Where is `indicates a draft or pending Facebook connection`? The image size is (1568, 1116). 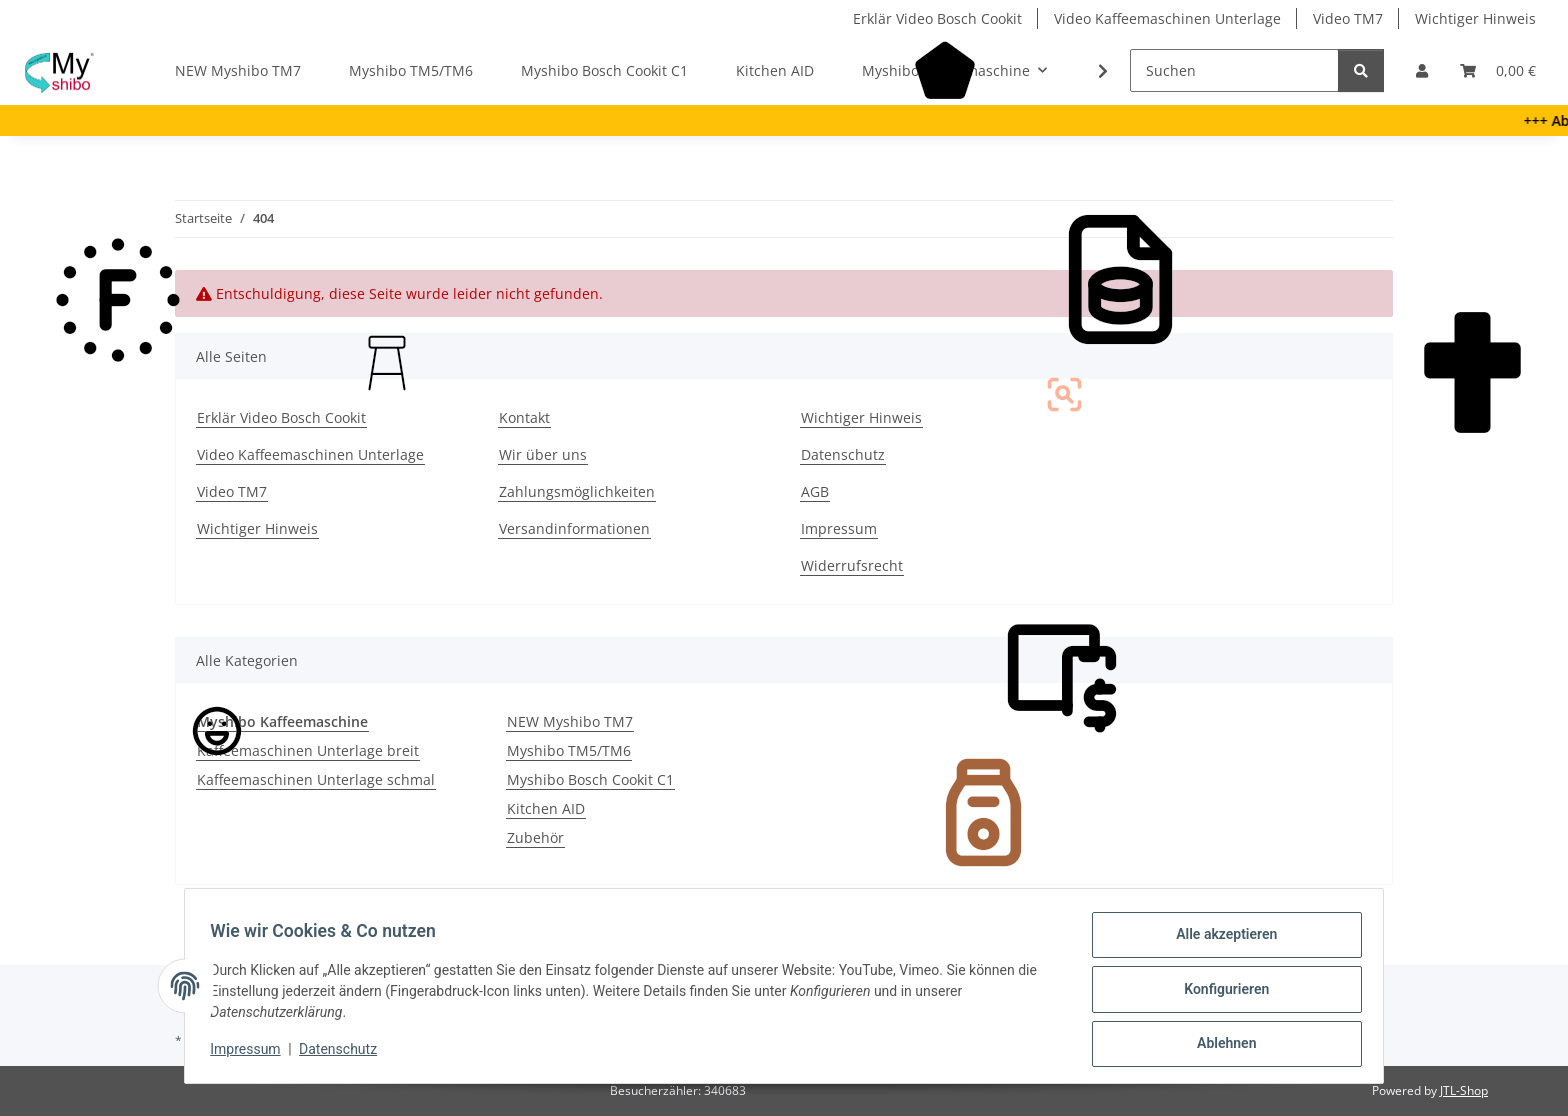
indicates a draft or pending Facebook connection is located at coordinates (118, 300).